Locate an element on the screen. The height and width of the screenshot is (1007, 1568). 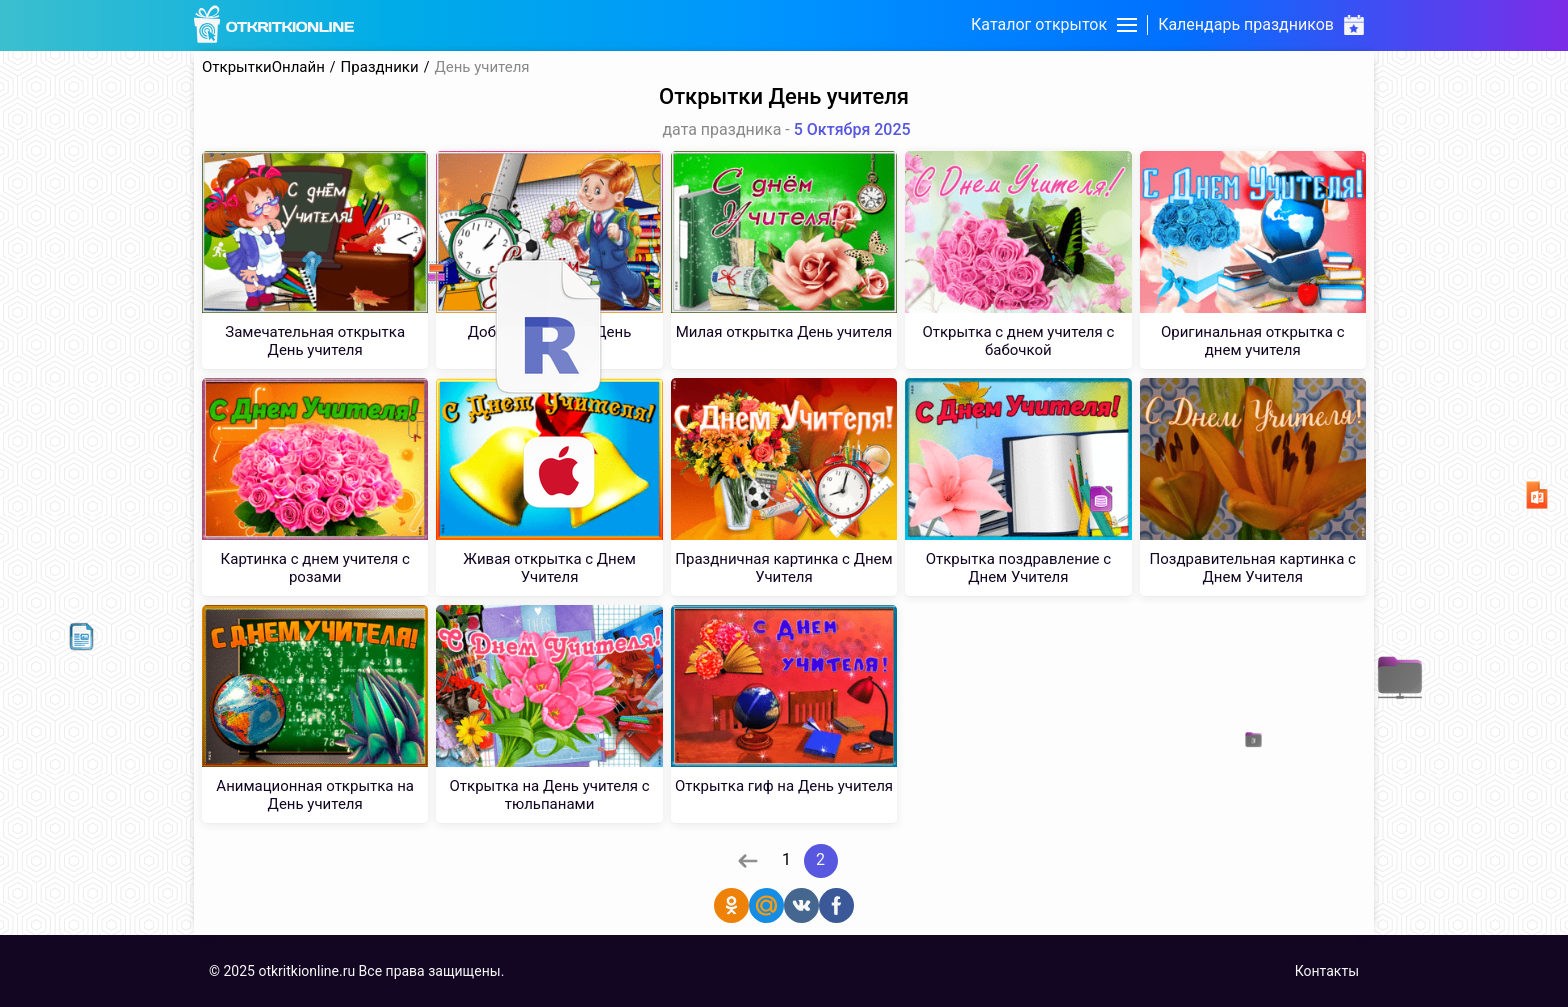
select all items in the current view is located at coordinates (436, 272).